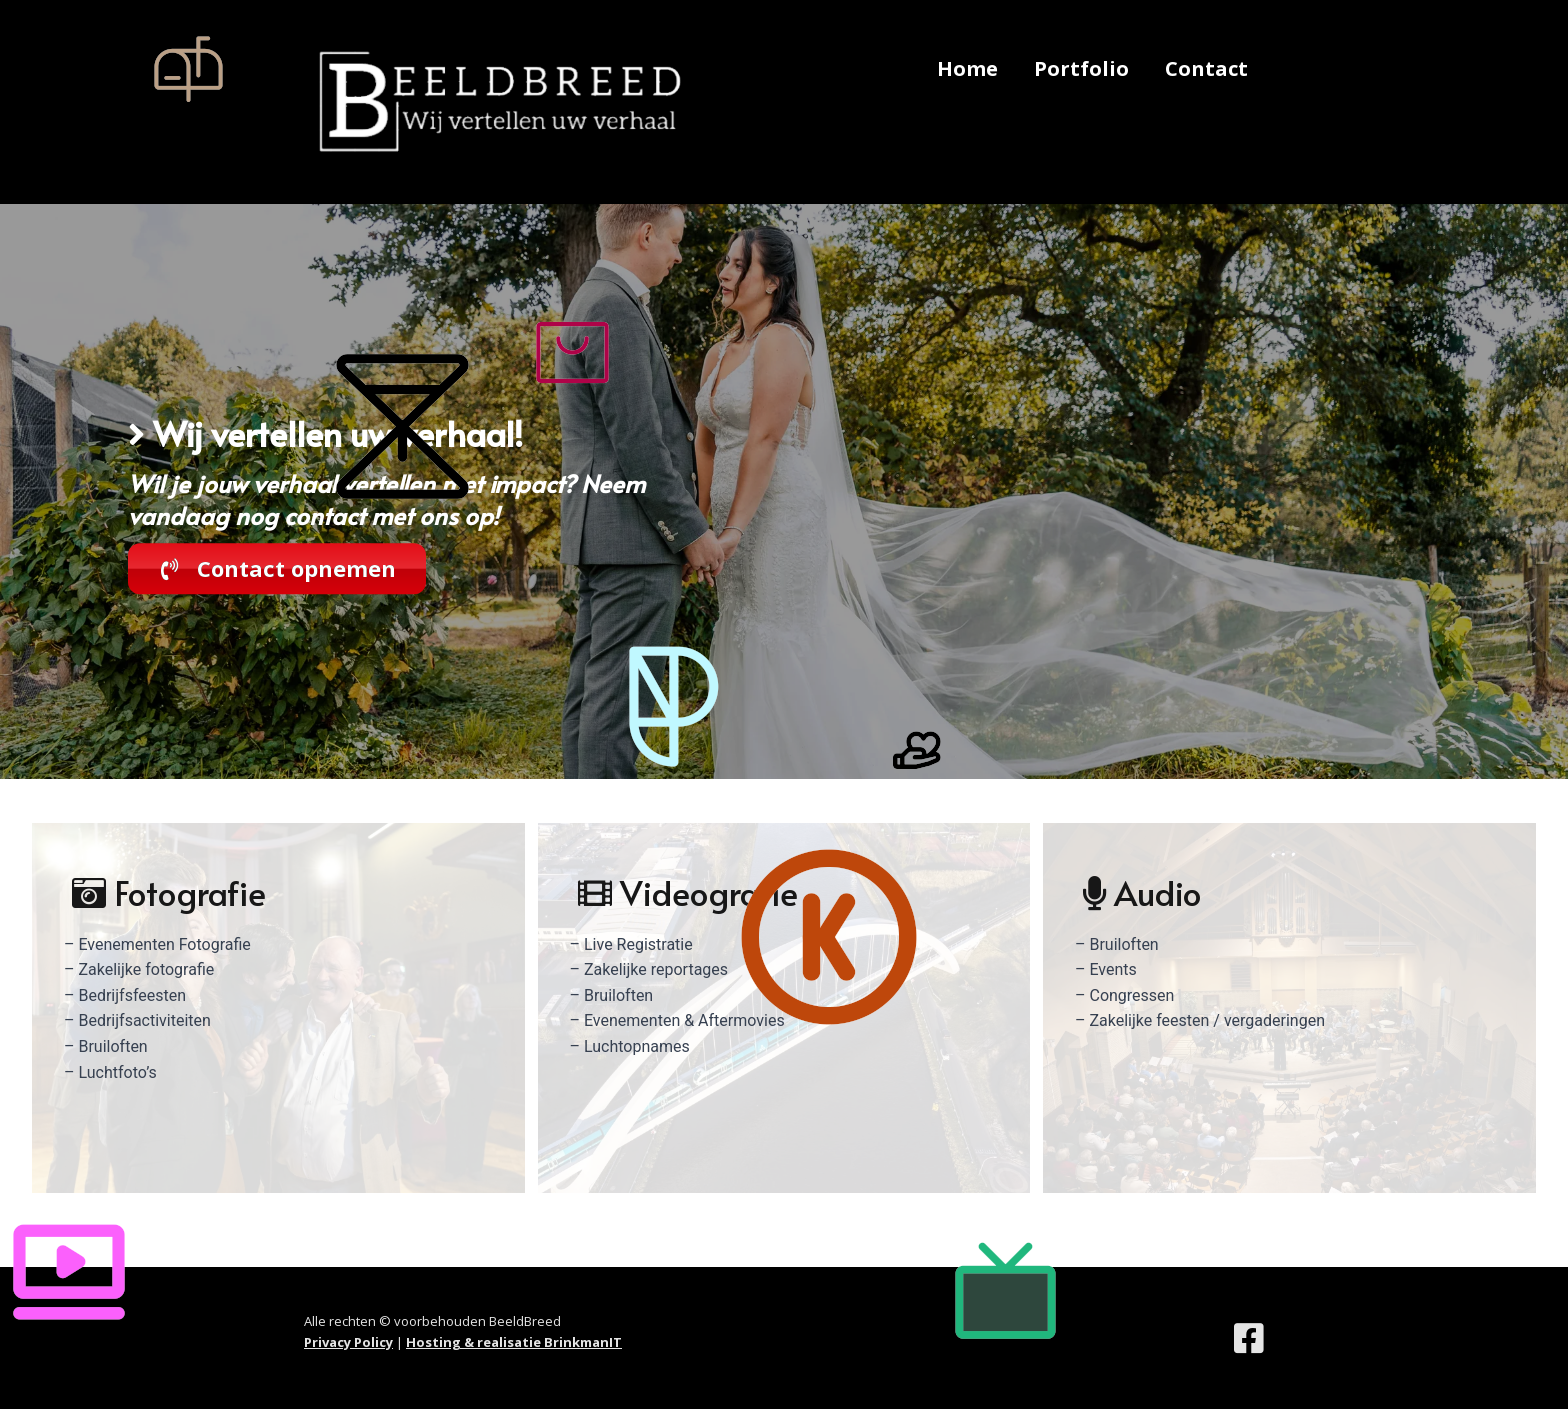 This screenshot has width=1568, height=1409. Describe the element at coordinates (665, 700) in the screenshot. I see `phosphor icons logo` at that location.